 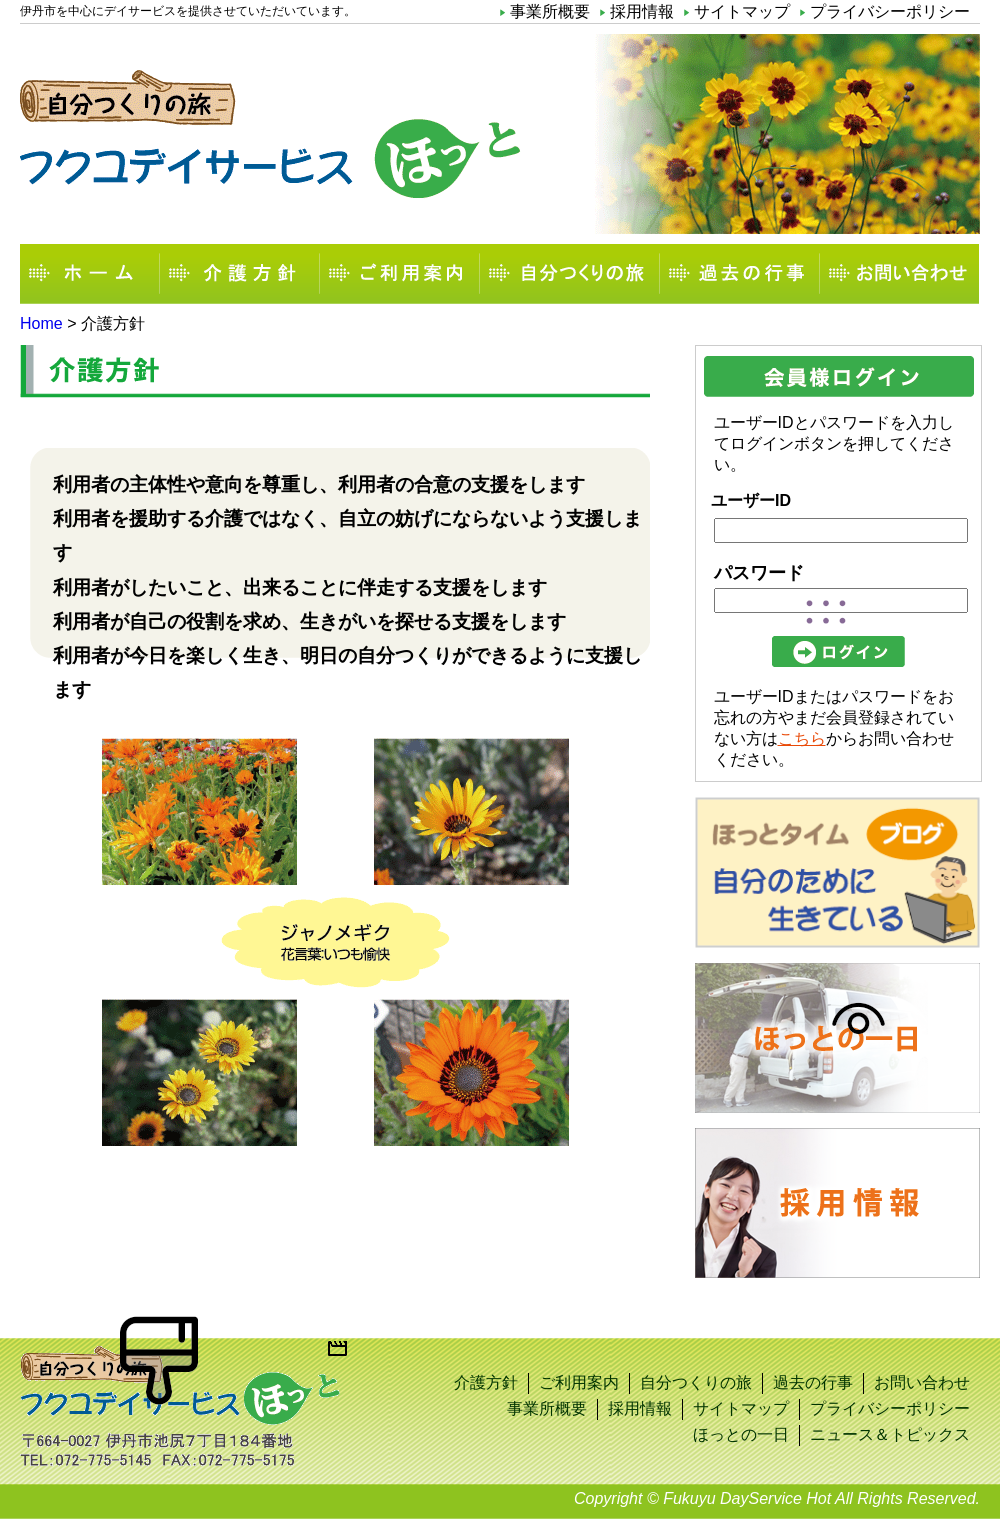 I want to click on create a new video or movie project, so click(x=337, y=1348).